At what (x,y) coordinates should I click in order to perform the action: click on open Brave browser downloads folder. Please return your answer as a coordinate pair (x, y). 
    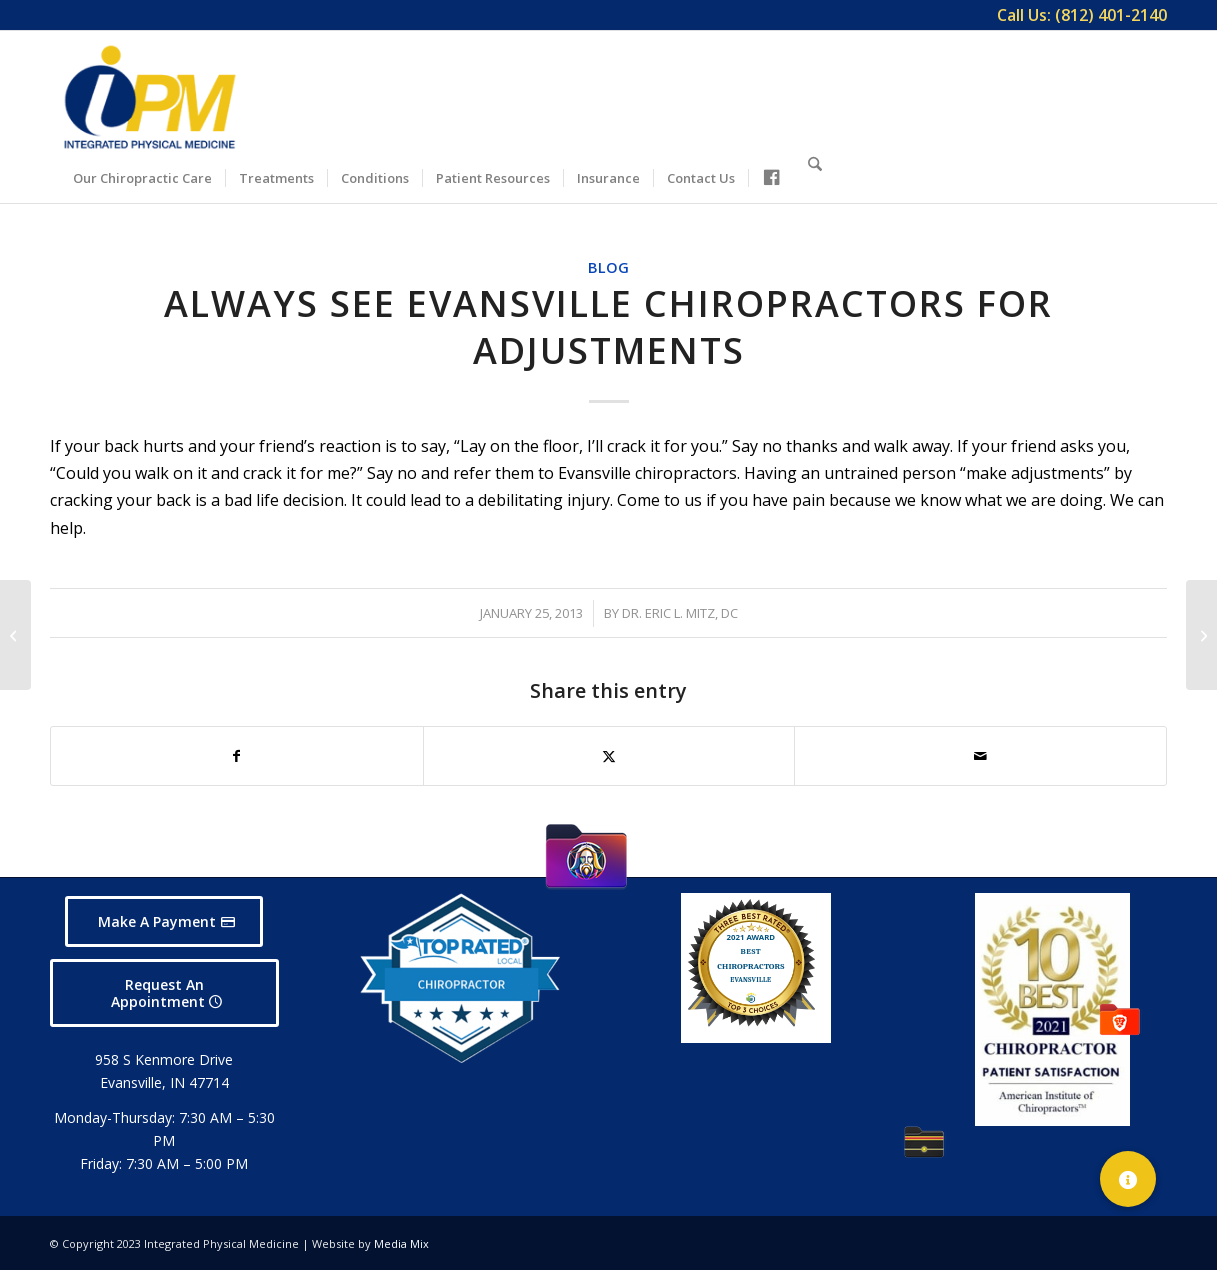
    Looking at the image, I should click on (1119, 1020).